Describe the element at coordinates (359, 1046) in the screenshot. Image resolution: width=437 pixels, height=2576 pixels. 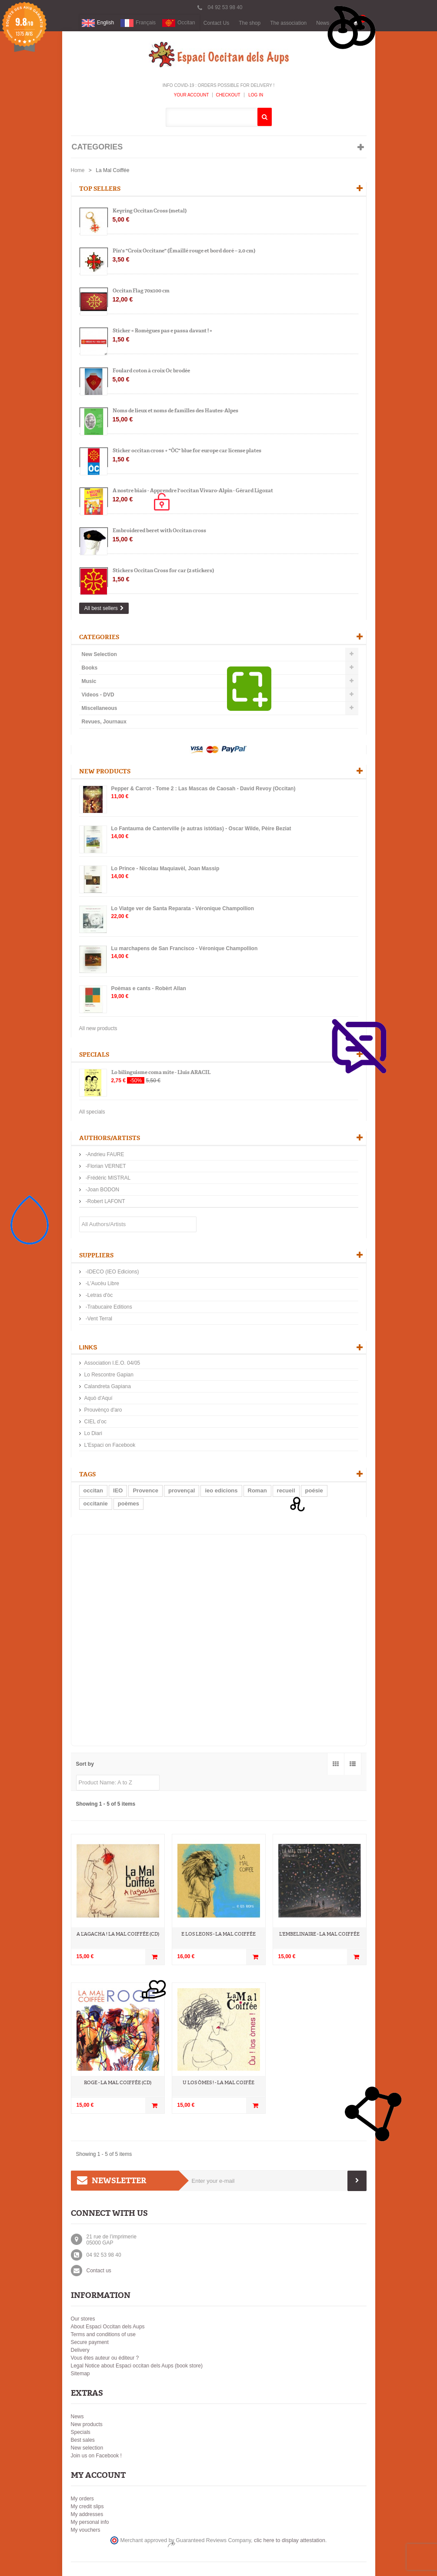
I see `messaging is disabled or unavailable` at that location.